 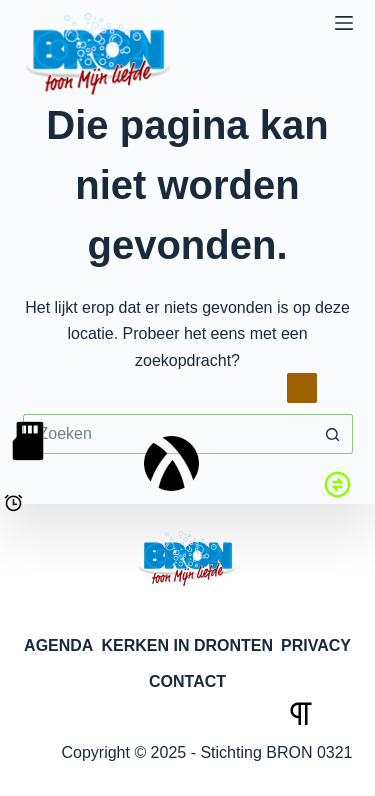 What do you see at coordinates (301, 713) in the screenshot?
I see `insert a paragraph break` at bounding box center [301, 713].